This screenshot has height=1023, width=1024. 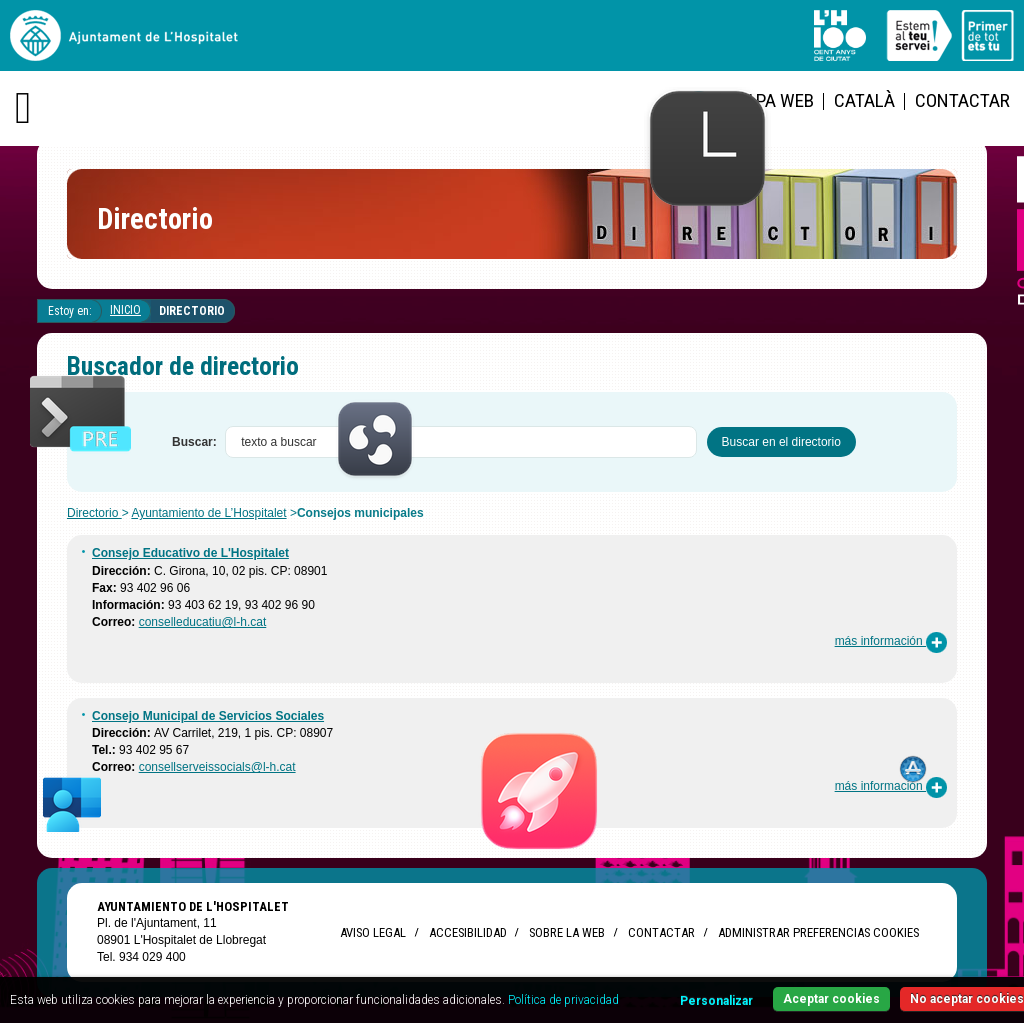 I want to click on open the games app, so click(x=539, y=791).